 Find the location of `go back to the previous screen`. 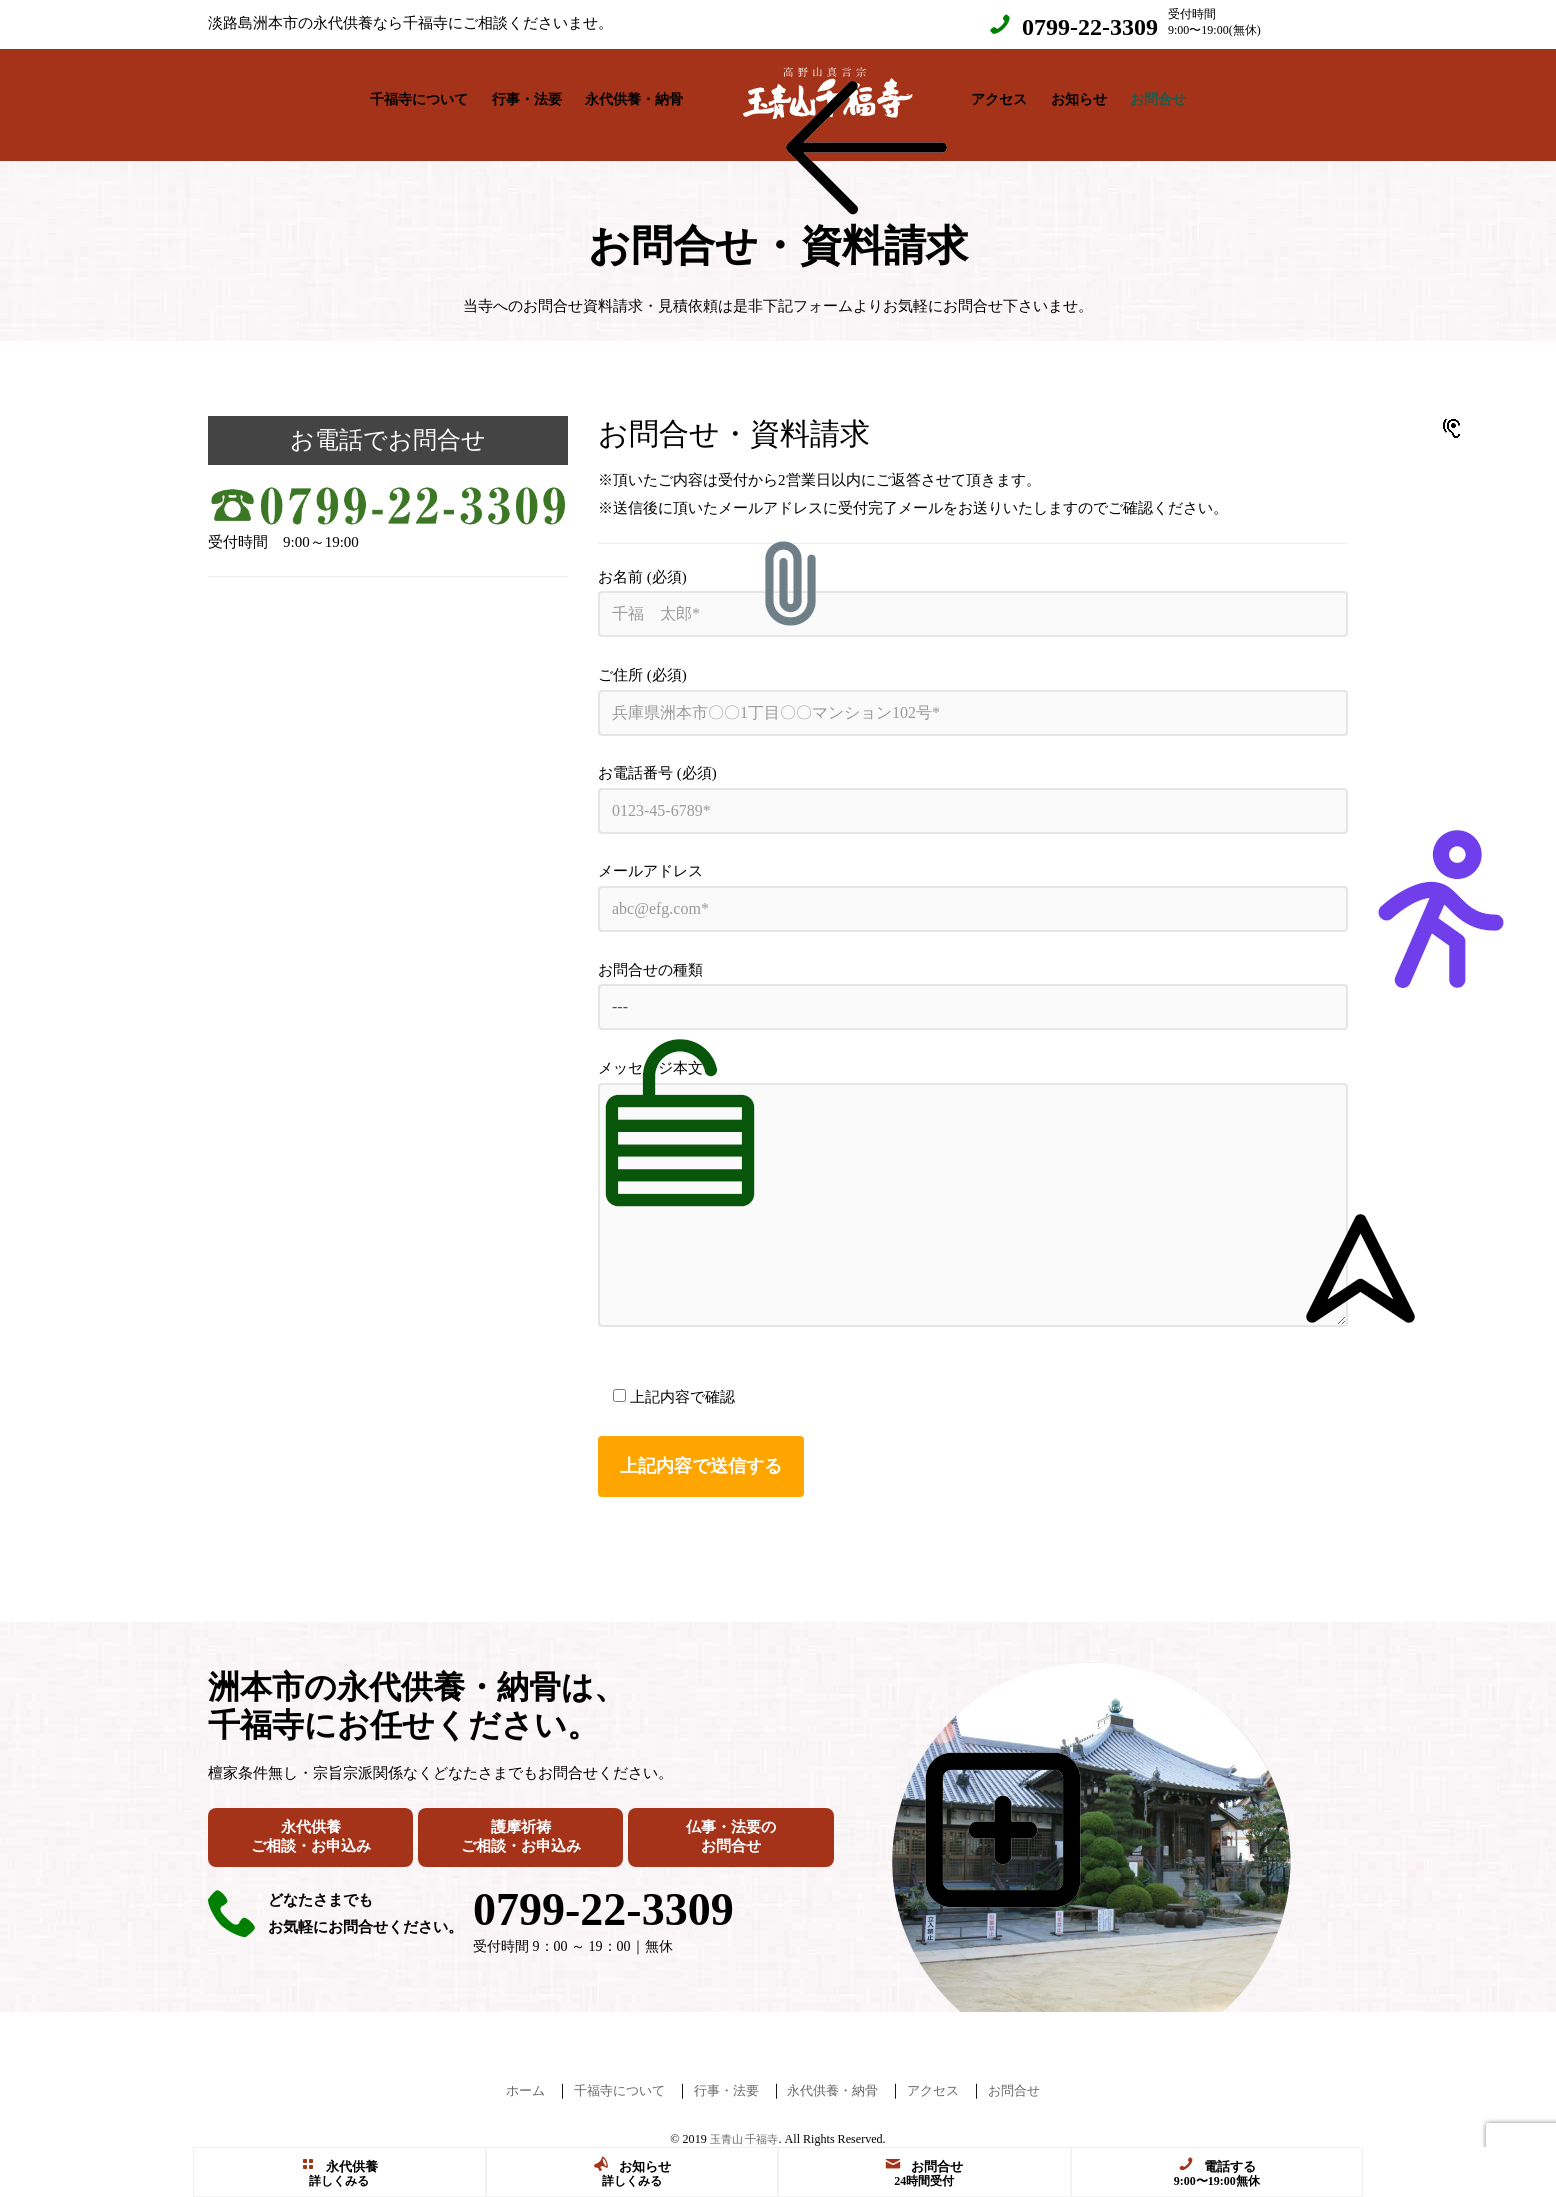

go back to the previous screen is located at coordinates (866, 147).